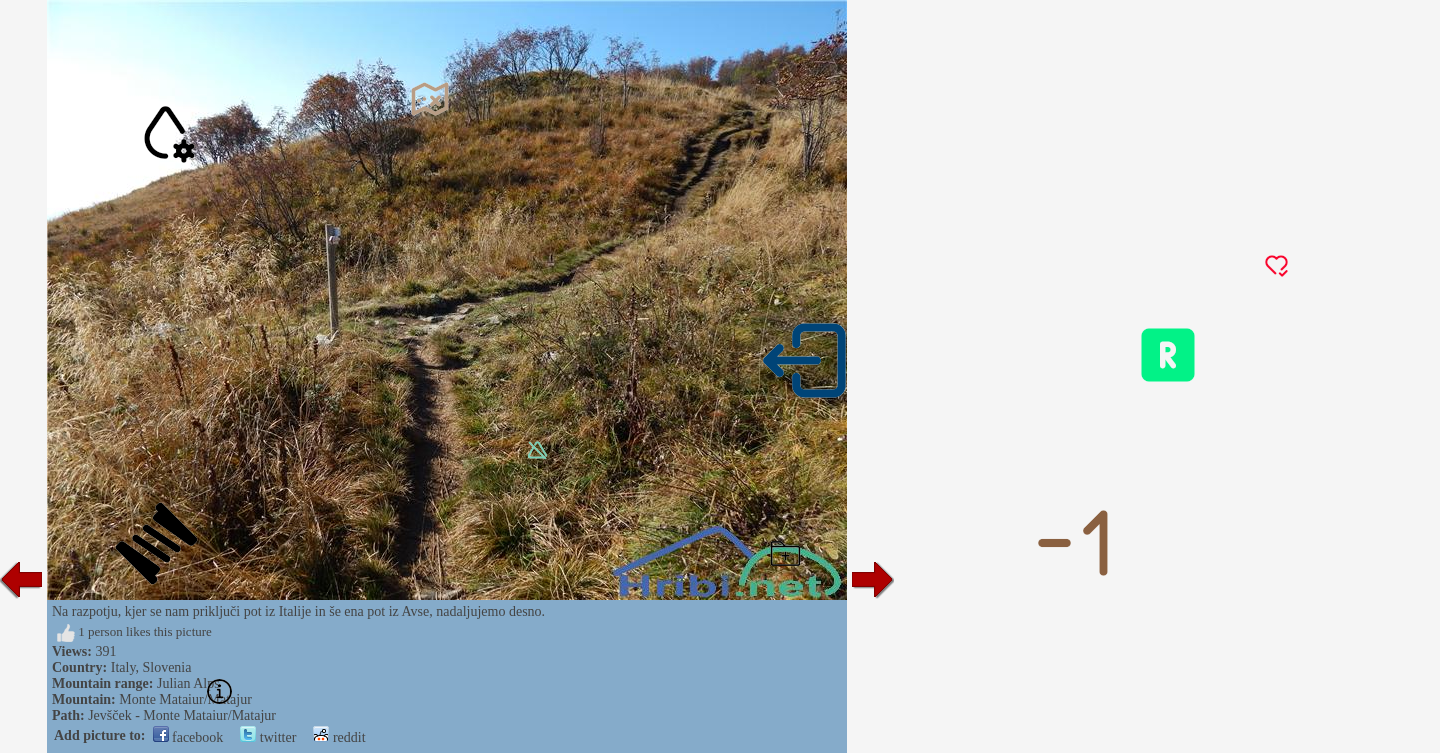 Image resolution: width=1440 pixels, height=753 pixels. I want to click on configure water or liquid settings, so click(165, 132).